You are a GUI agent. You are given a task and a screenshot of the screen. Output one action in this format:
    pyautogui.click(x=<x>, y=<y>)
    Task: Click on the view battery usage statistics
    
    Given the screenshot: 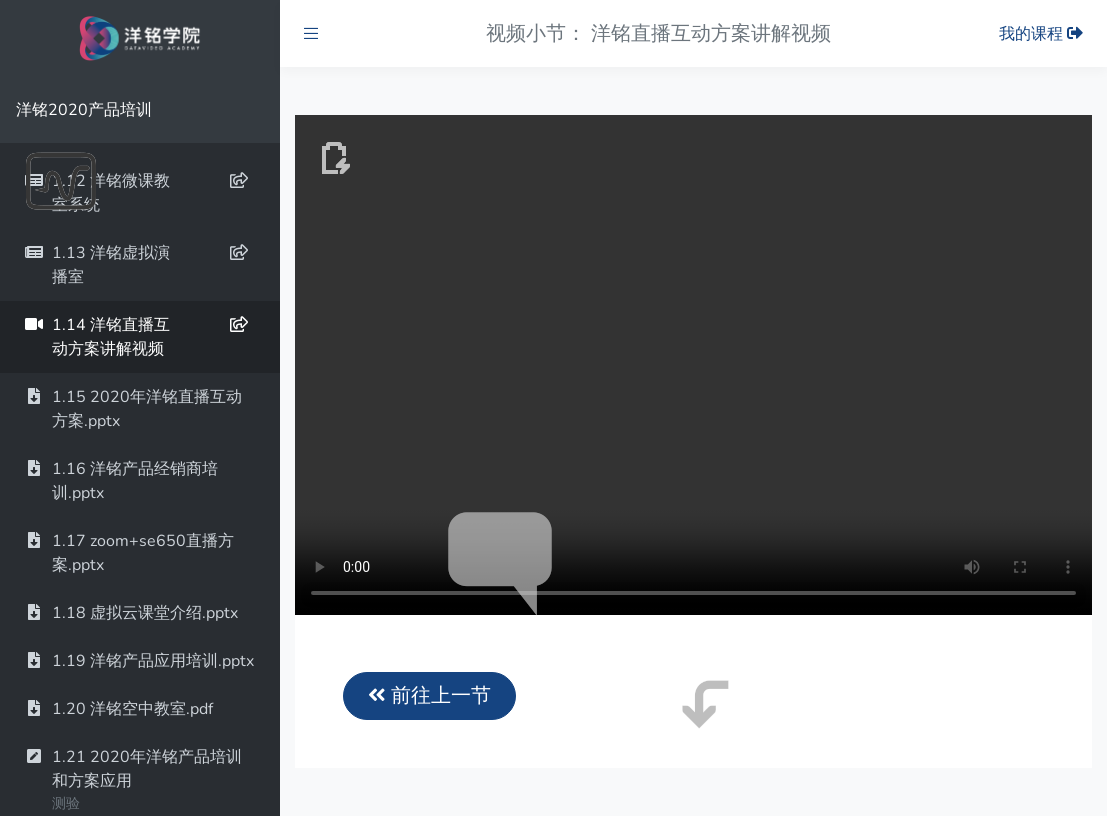 What is the action you would take?
    pyautogui.click(x=61, y=179)
    